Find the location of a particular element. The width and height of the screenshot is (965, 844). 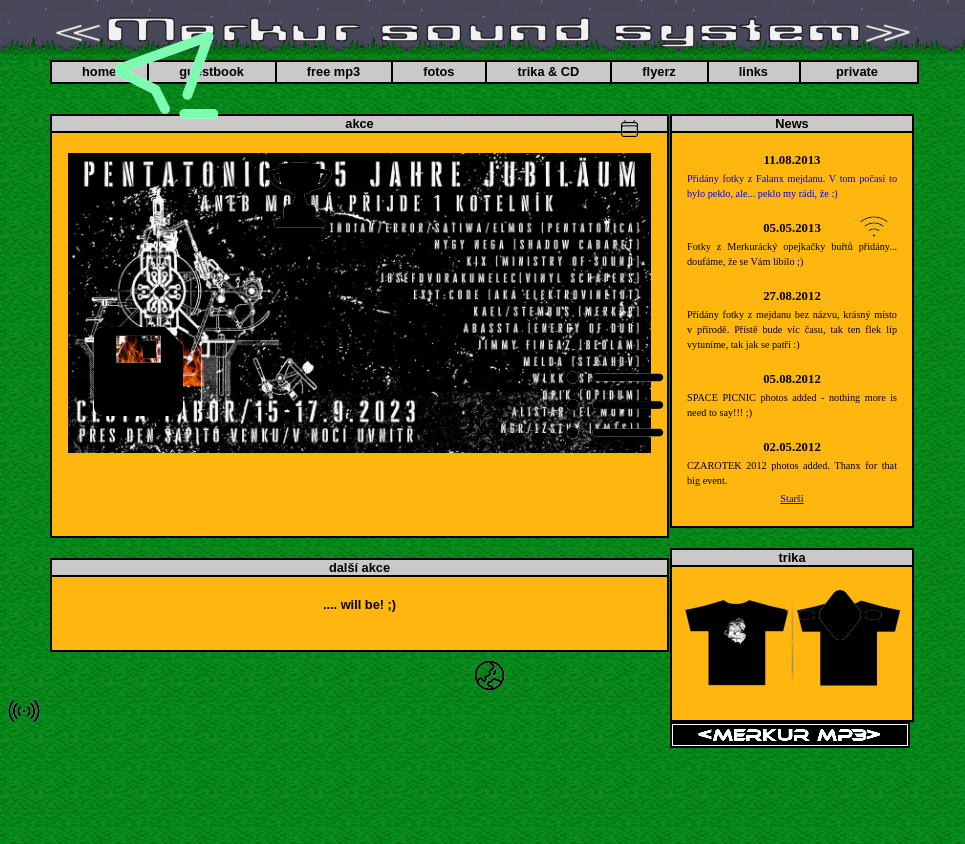

indicates strong wifi signal strength is located at coordinates (874, 226).